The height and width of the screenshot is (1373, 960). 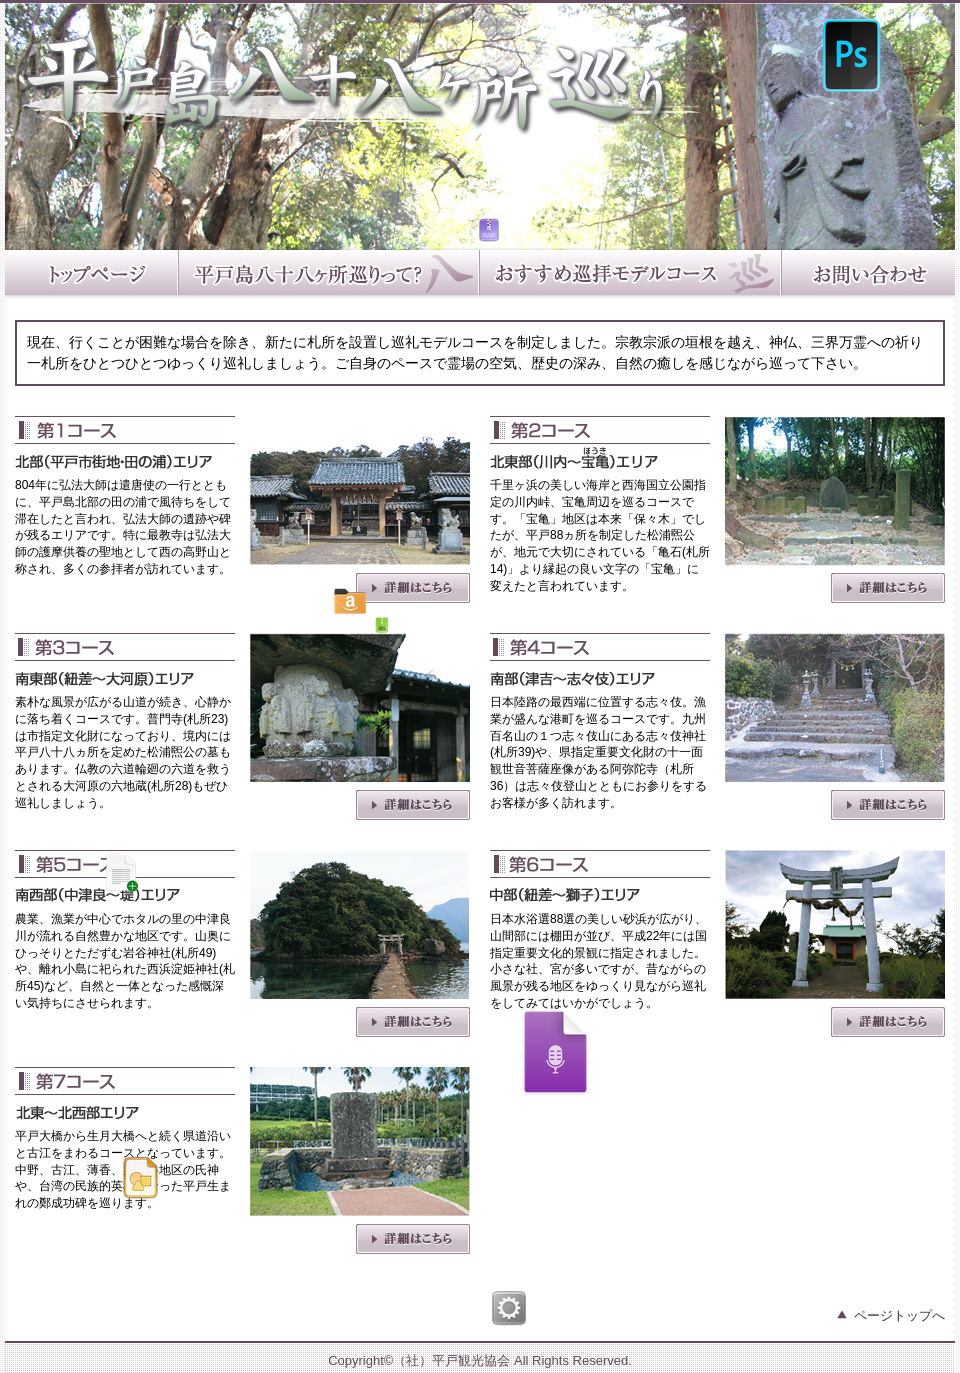 What do you see at coordinates (509, 1308) in the screenshot?
I see `shared library file type indicator` at bounding box center [509, 1308].